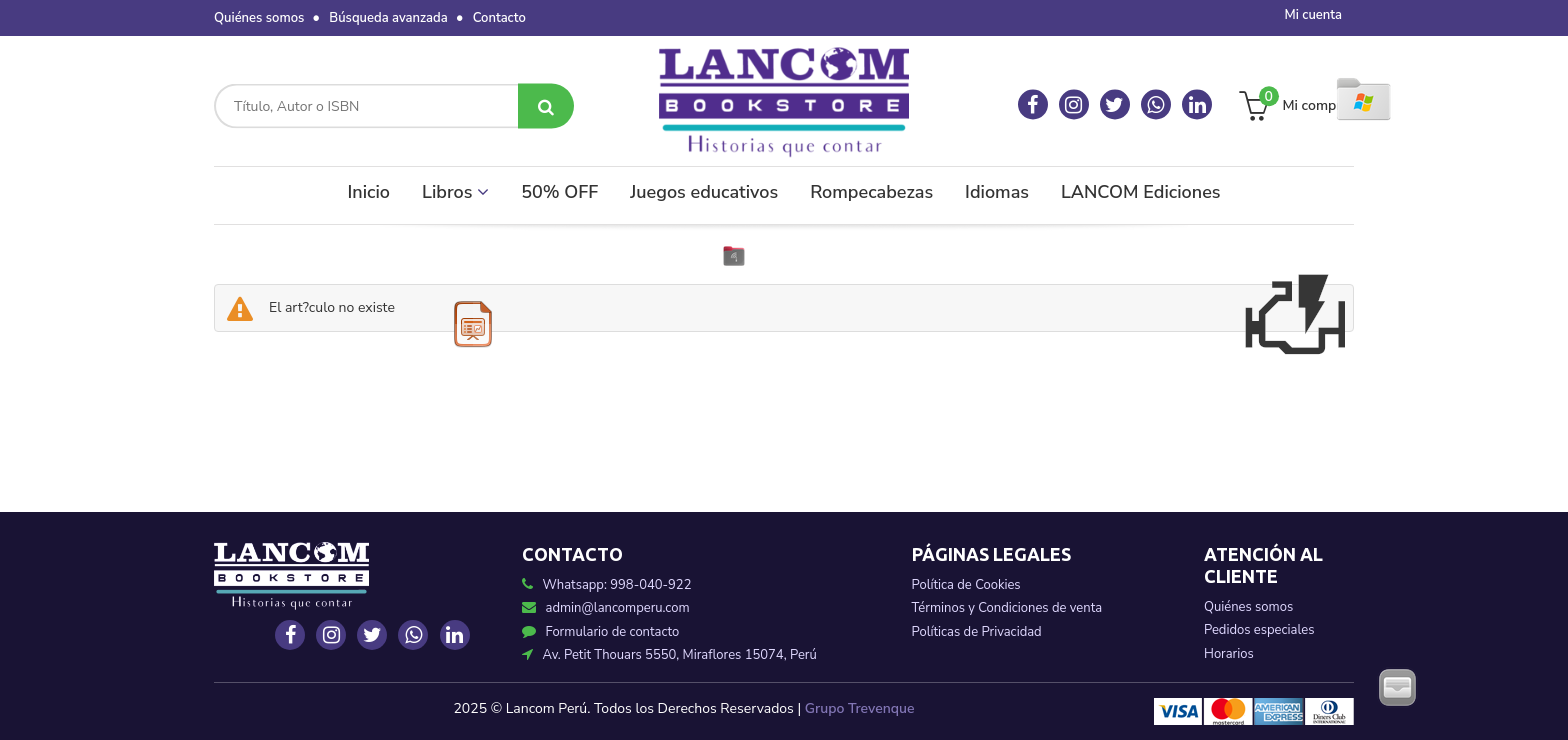  What do you see at coordinates (734, 256) in the screenshot?
I see `open insync cloud sync folder` at bounding box center [734, 256].